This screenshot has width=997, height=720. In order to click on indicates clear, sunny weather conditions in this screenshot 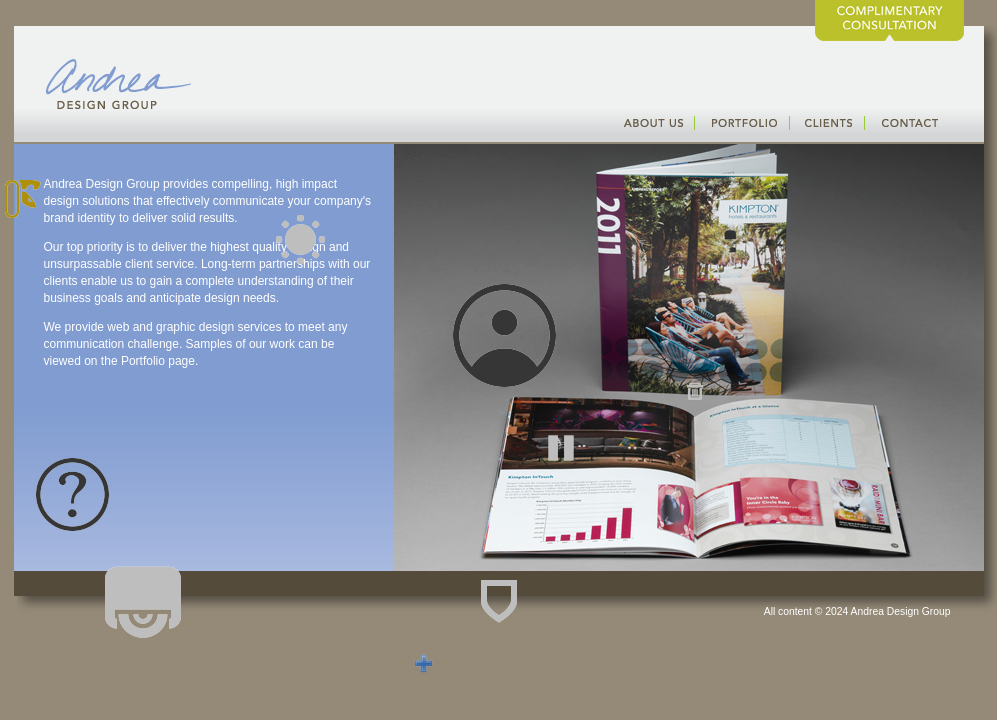, I will do `click(300, 239)`.